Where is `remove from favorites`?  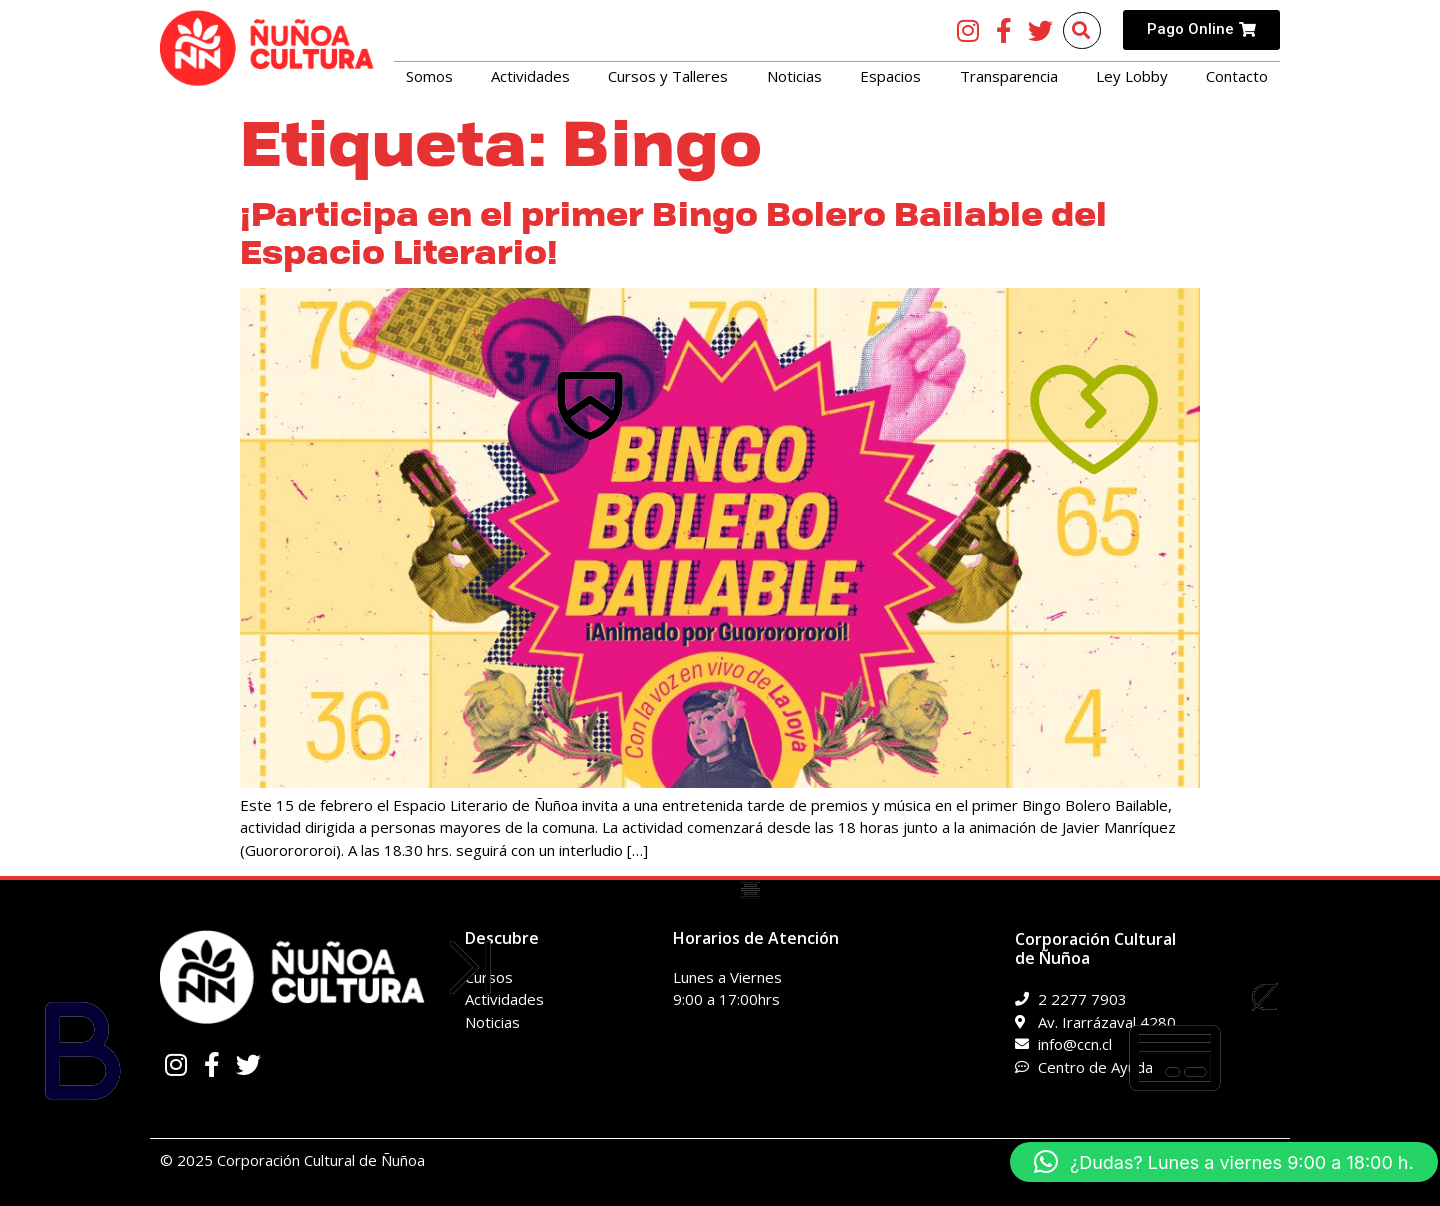
remove from favorites is located at coordinates (1094, 415).